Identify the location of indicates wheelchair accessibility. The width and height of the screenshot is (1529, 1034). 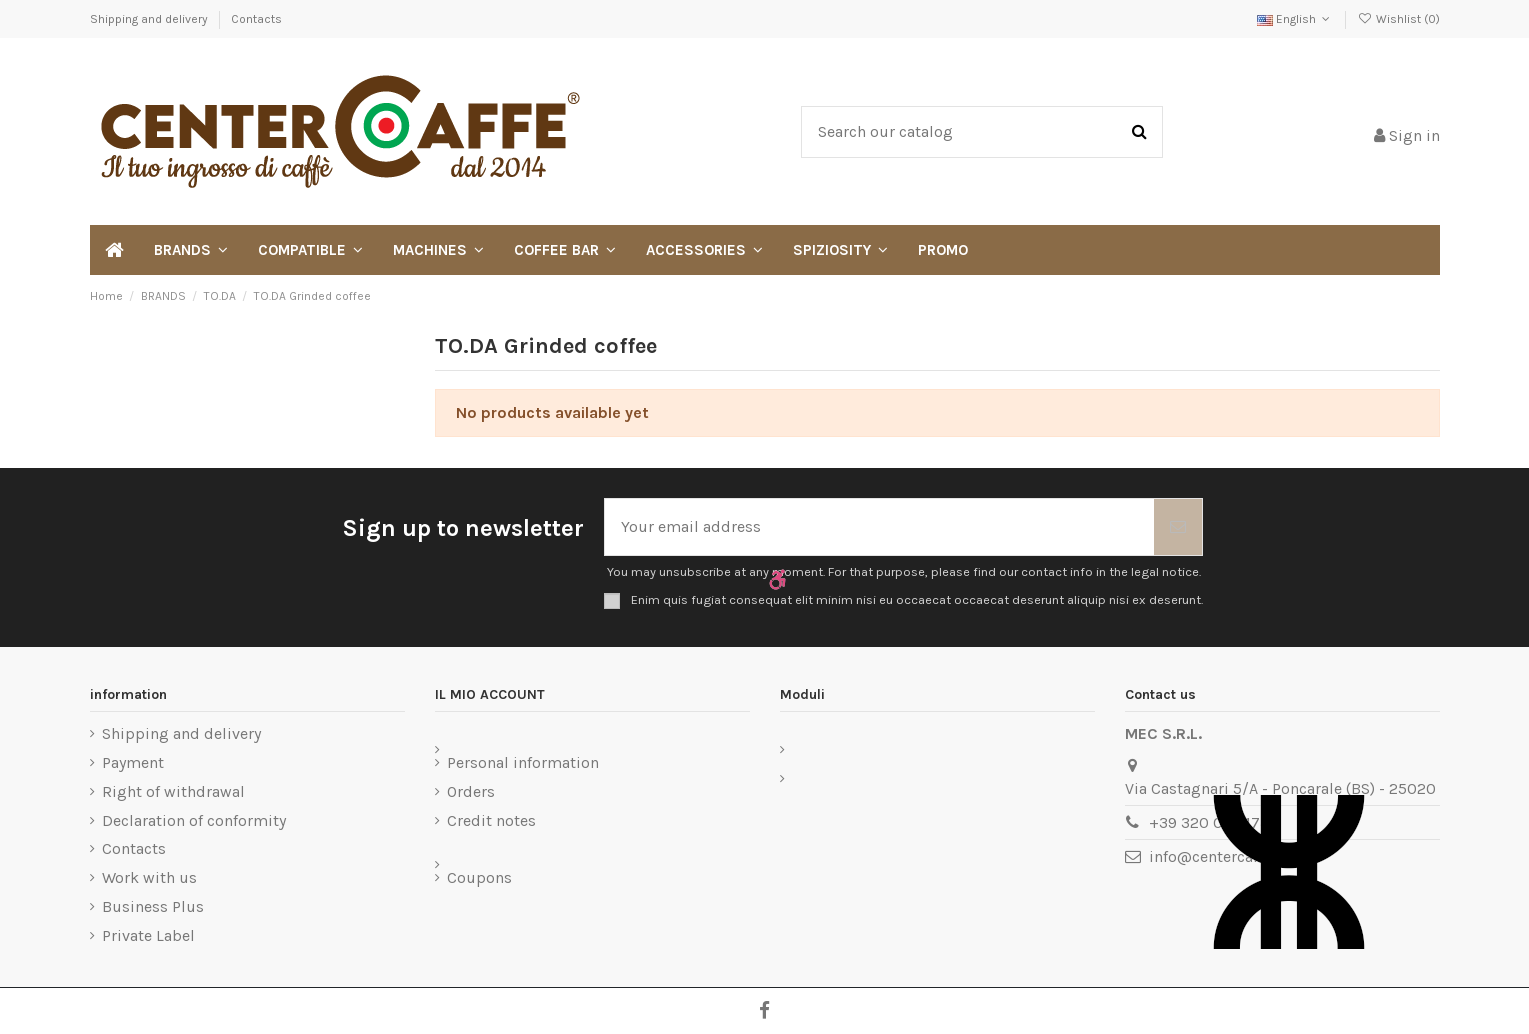
(777, 579).